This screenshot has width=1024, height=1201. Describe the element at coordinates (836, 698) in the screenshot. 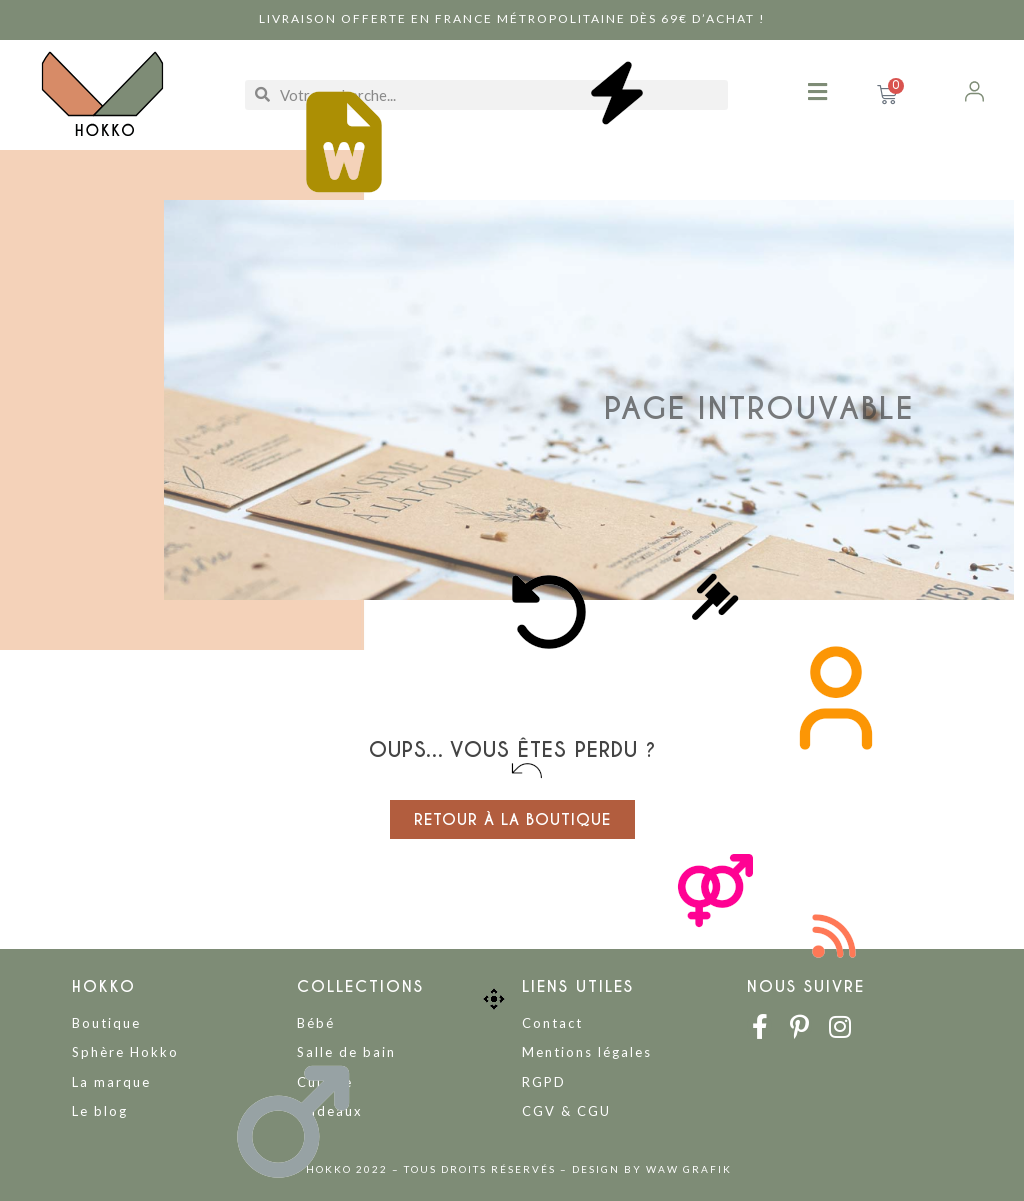

I see `view your profile` at that location.